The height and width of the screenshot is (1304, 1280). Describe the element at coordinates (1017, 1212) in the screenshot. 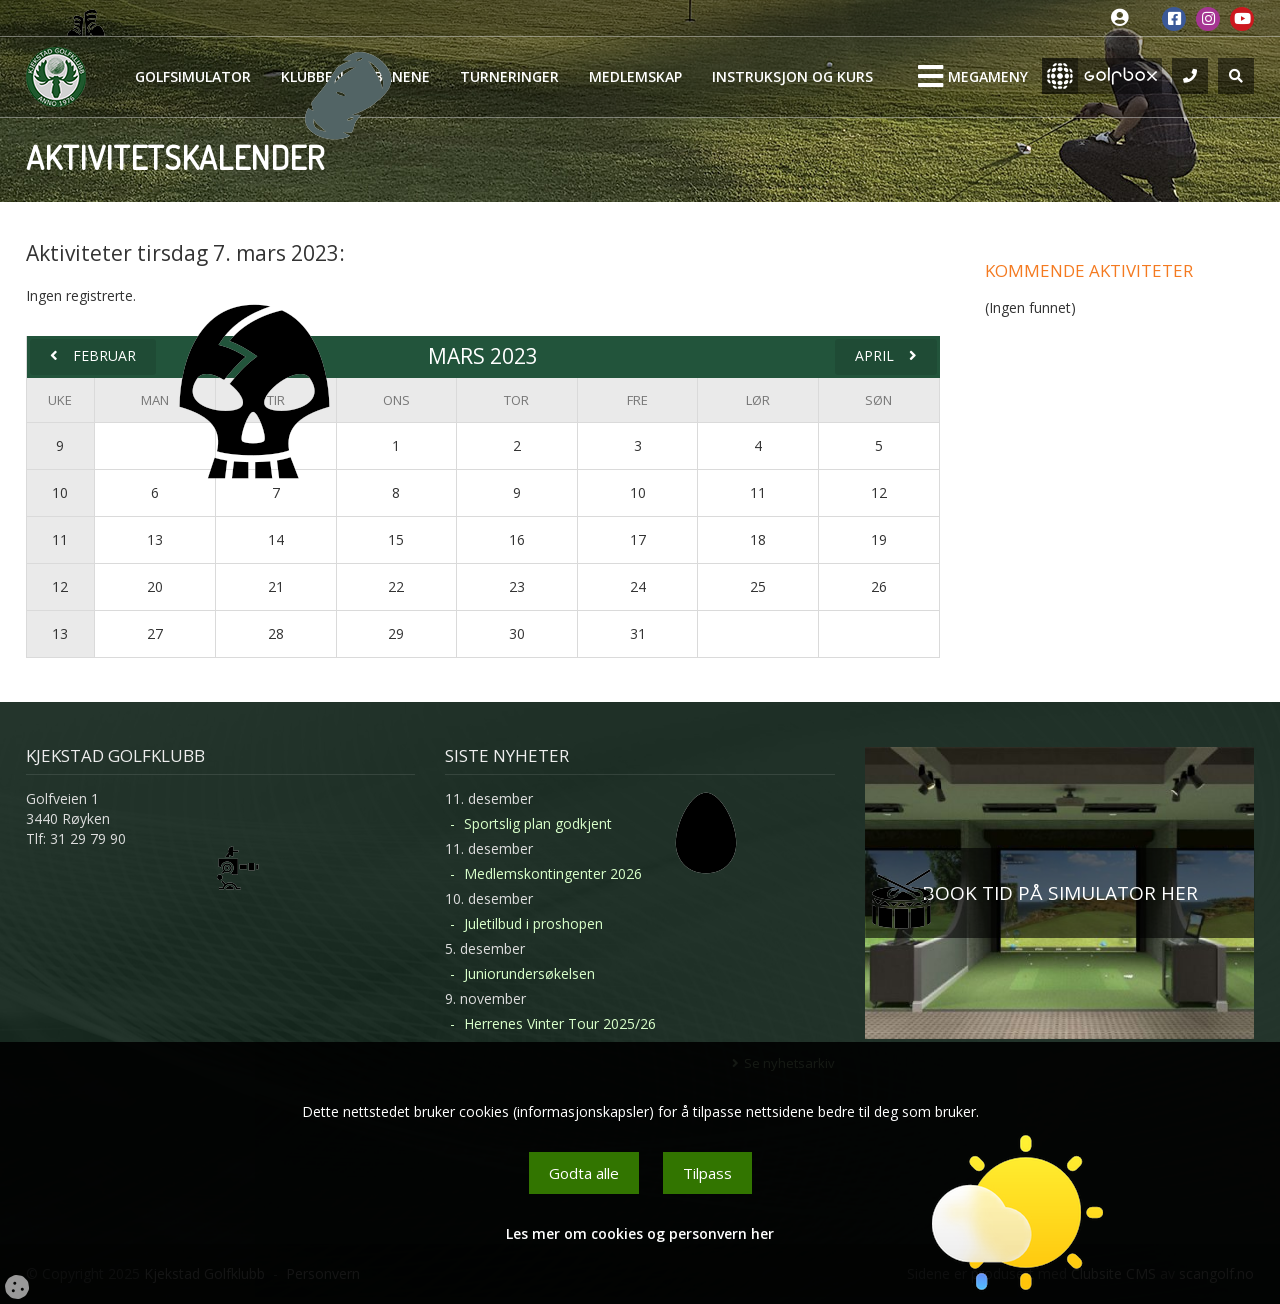

I see `indicates scattered showers with partial sun` at that location.